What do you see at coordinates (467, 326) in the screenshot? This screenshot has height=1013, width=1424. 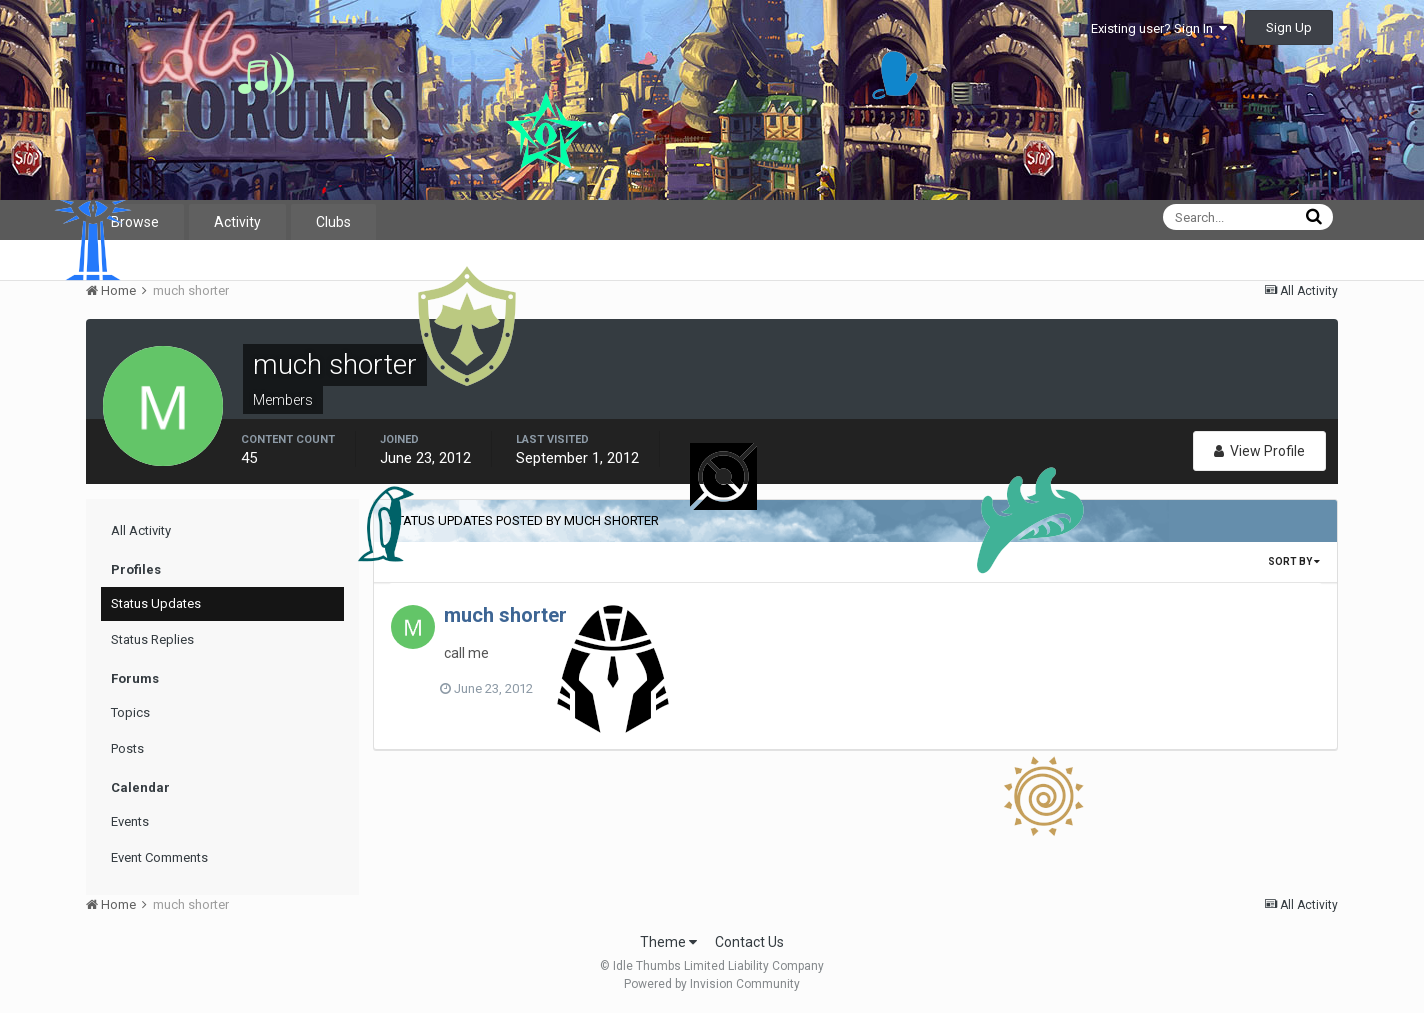 I see `activate defensive ability or shield spell` at bounding box center [467, 326].